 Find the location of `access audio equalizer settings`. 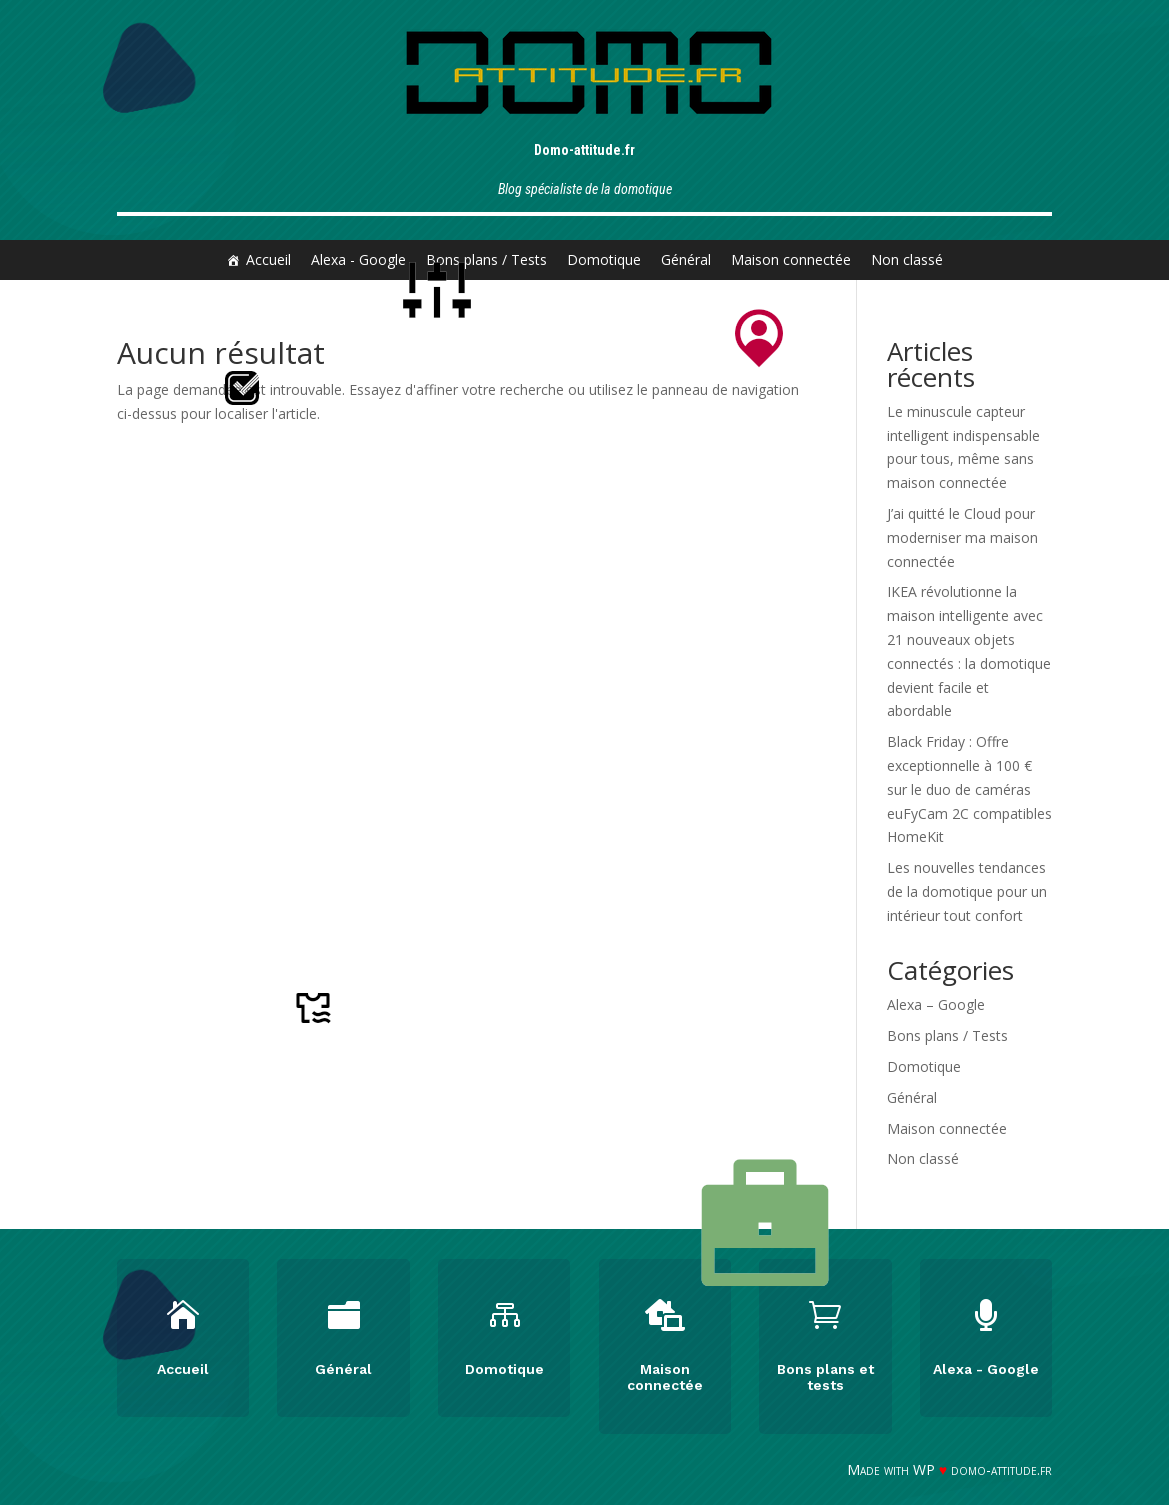

access audio equalizer settings is located at coordinates (437, 290).